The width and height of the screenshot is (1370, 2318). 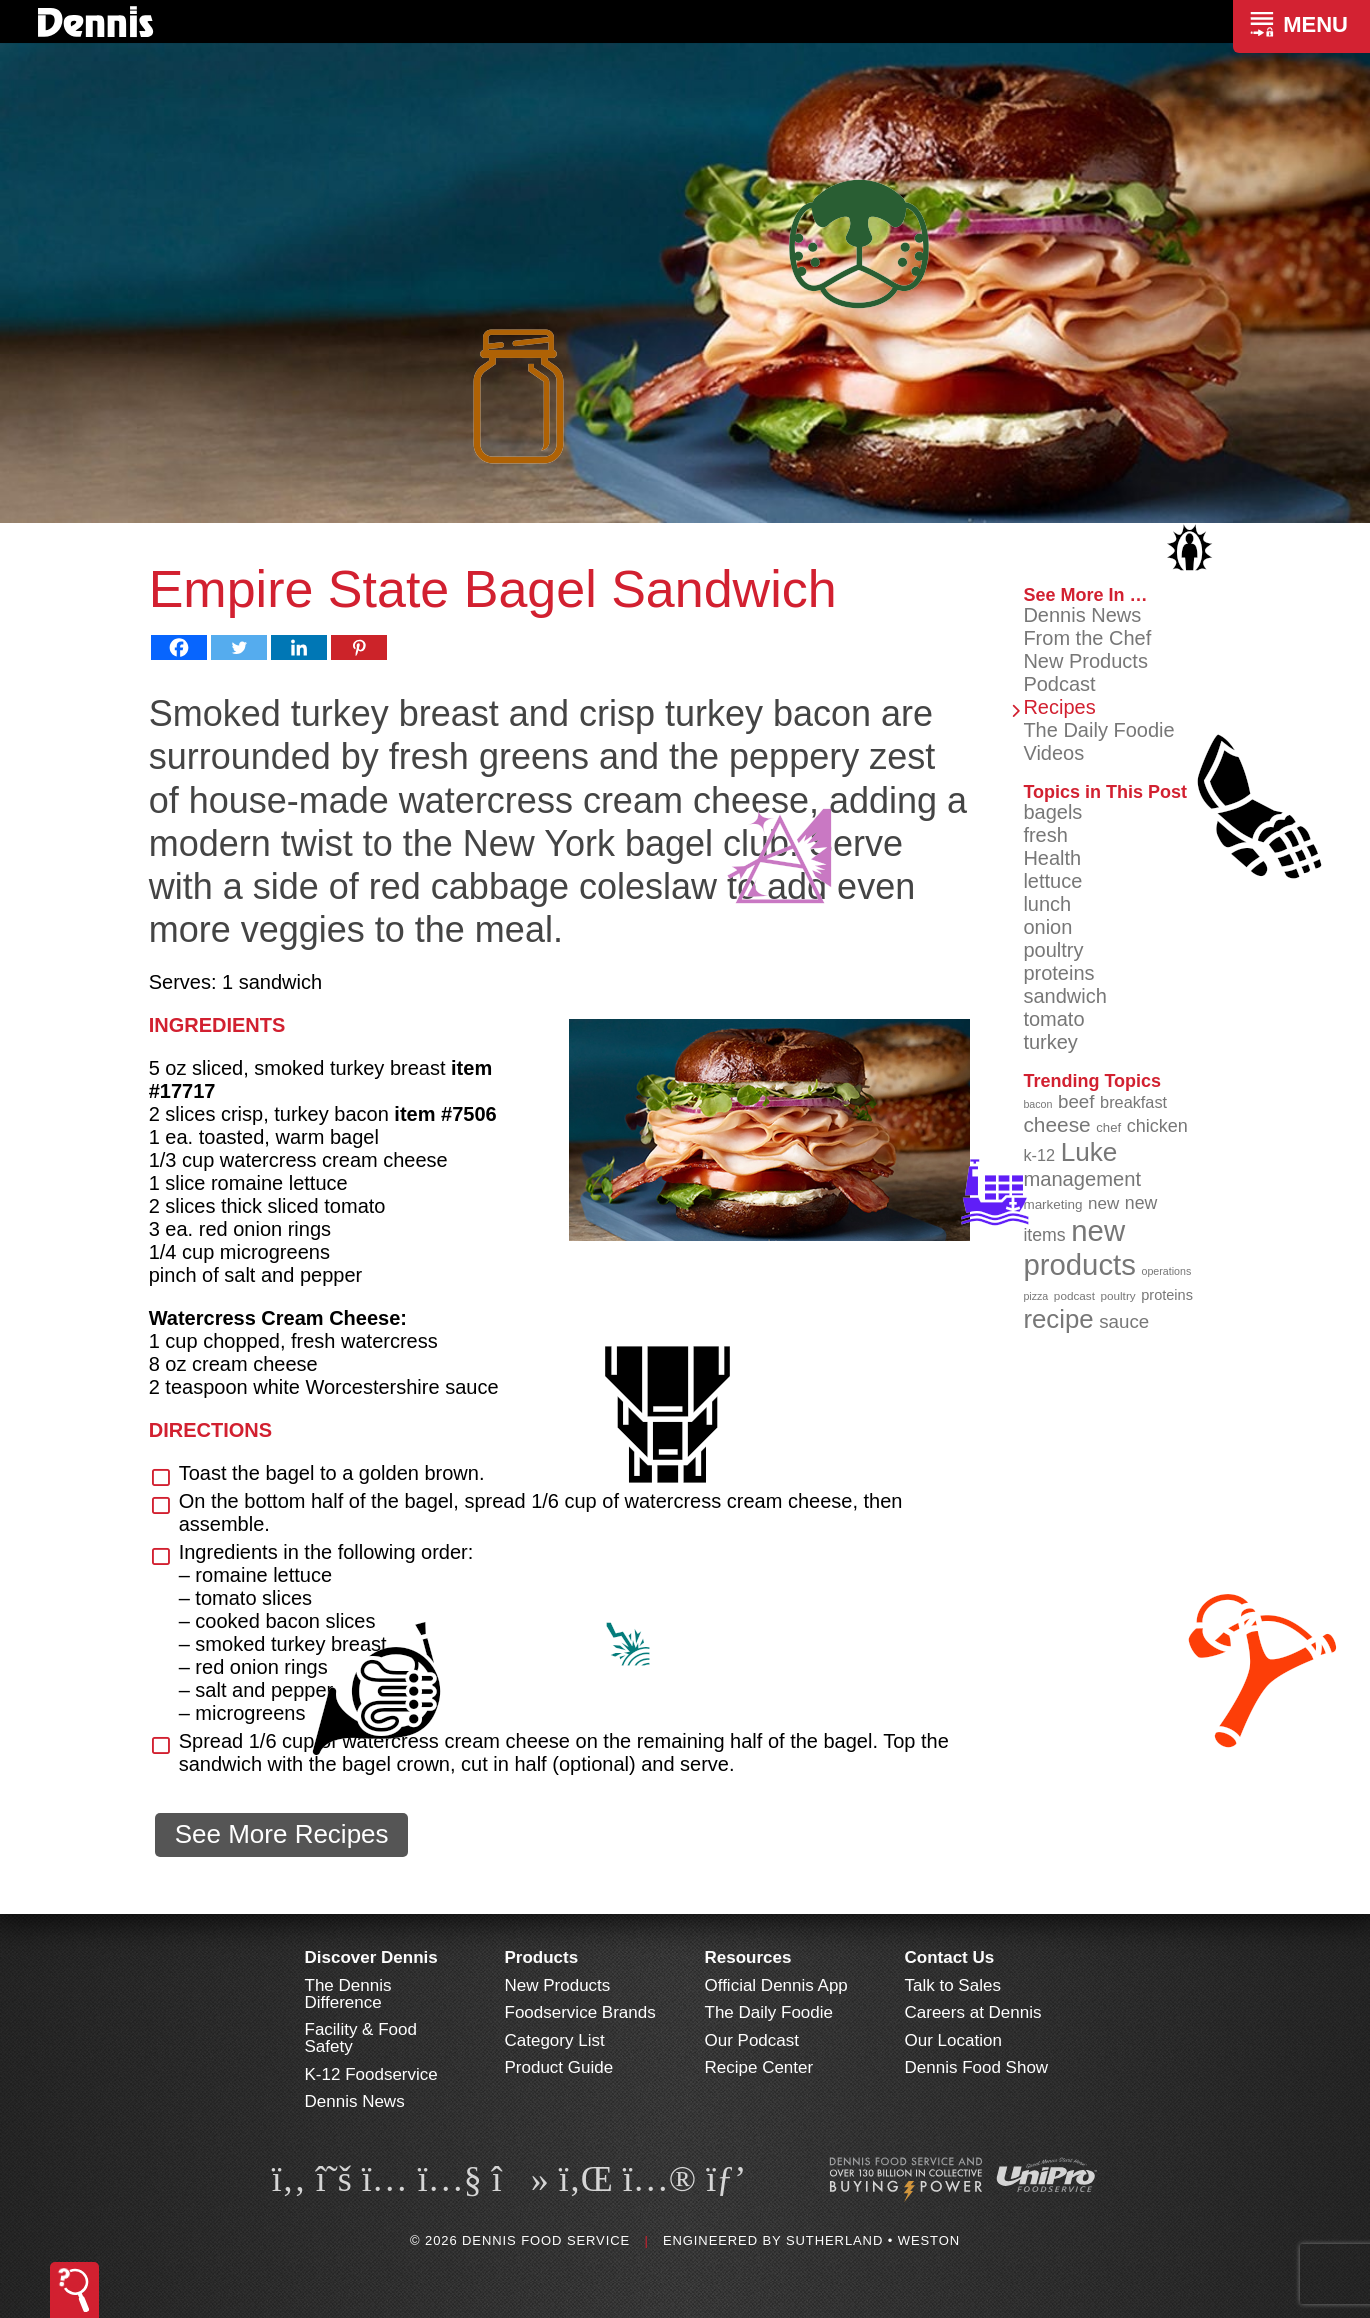 I want to click on indicates light refraction or spectrum settings, so click(x=780, y=860).